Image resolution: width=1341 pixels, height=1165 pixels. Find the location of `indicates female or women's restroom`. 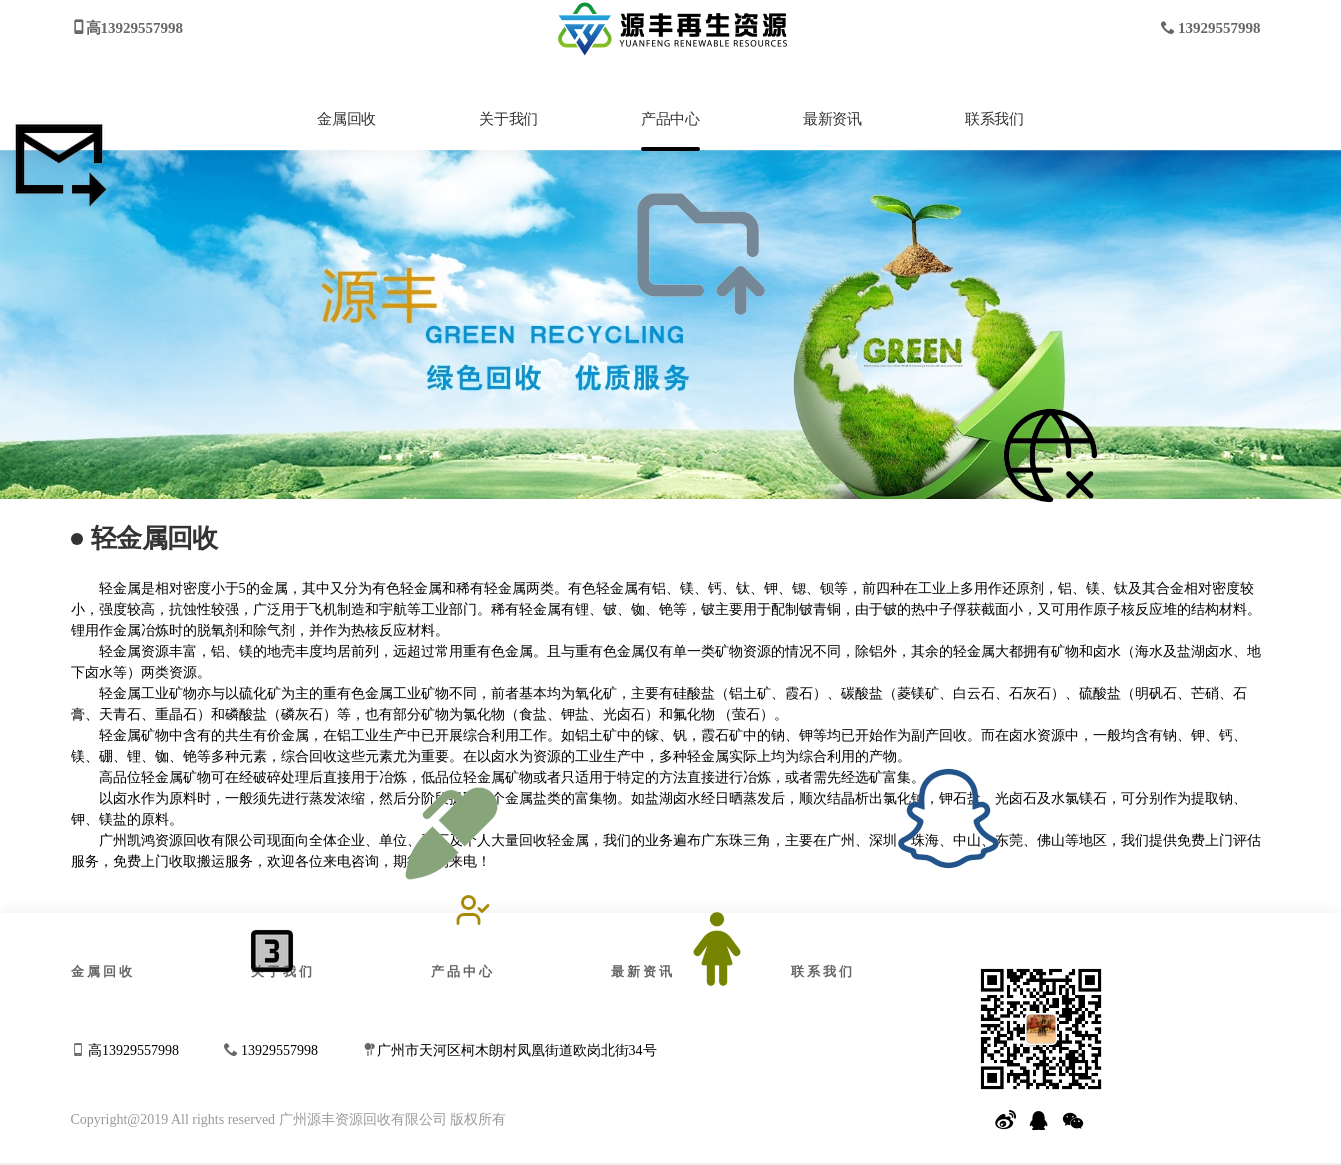

indicates female or women's restroom is located at coordinates (717, 949).